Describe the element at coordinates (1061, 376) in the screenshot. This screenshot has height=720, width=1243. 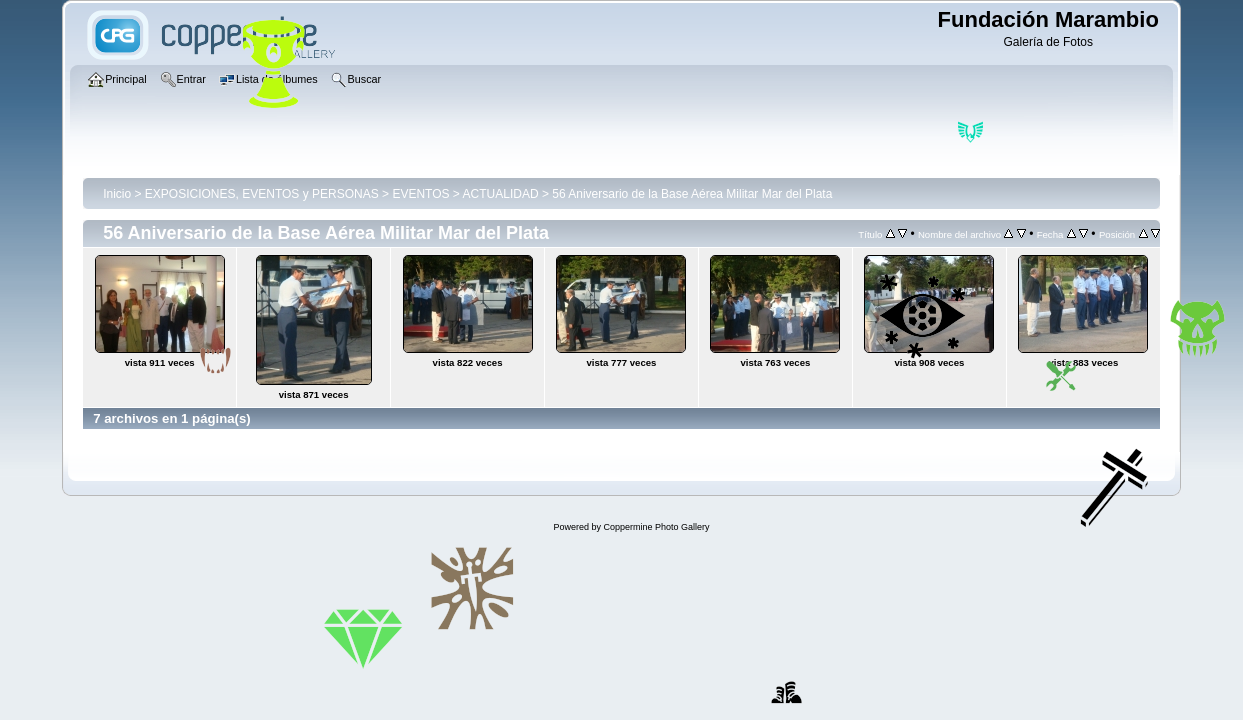
I see `access settings or configuration options` at that location.